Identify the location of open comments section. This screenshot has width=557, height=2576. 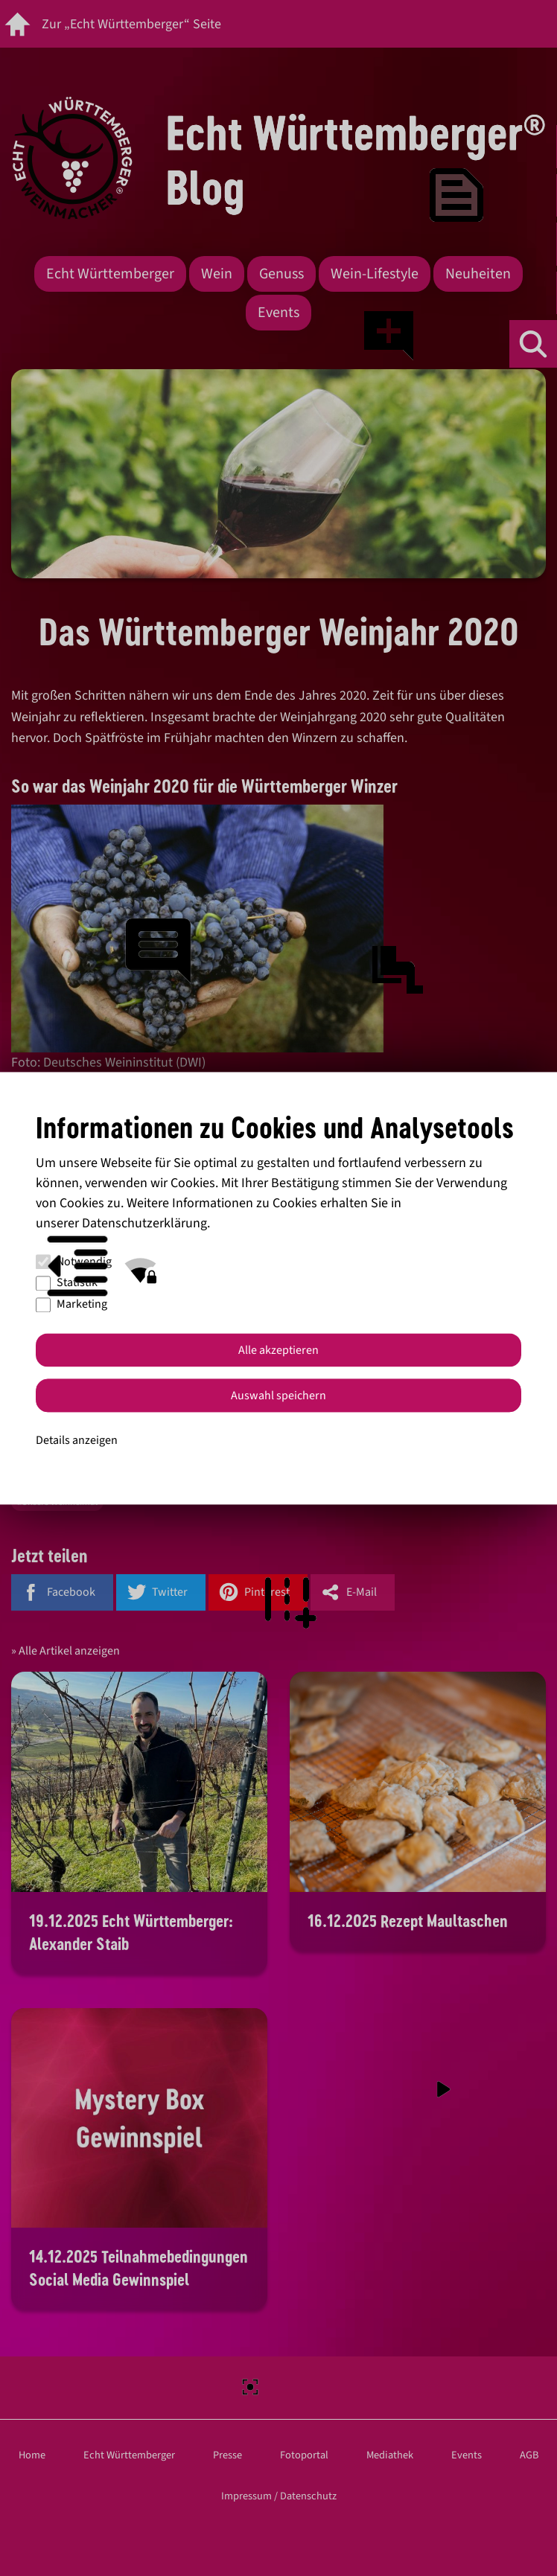
(158, 950).